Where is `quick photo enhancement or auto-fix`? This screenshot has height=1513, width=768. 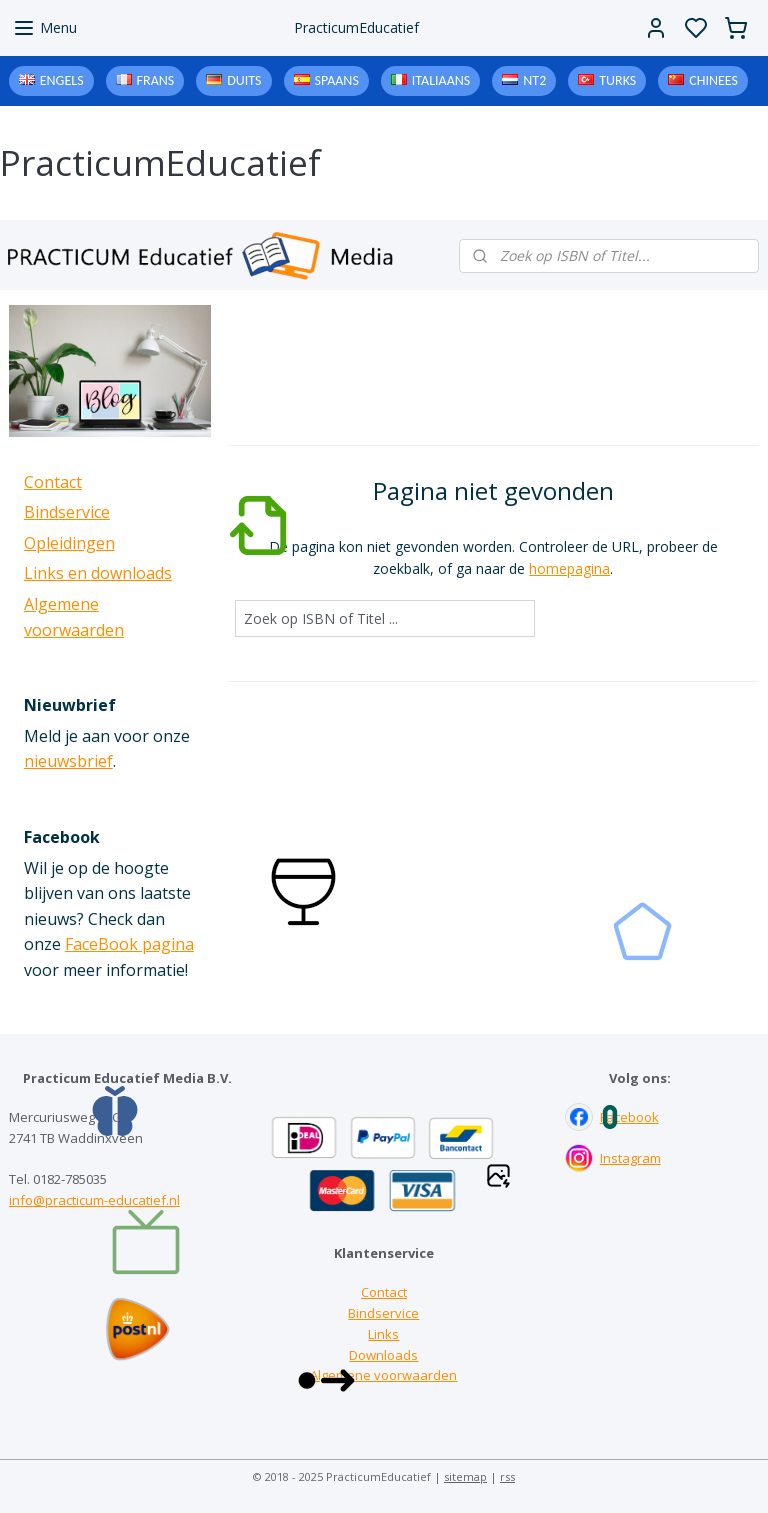
quick photo enhancement or auto-fix is located at coordinates (498, 1175).